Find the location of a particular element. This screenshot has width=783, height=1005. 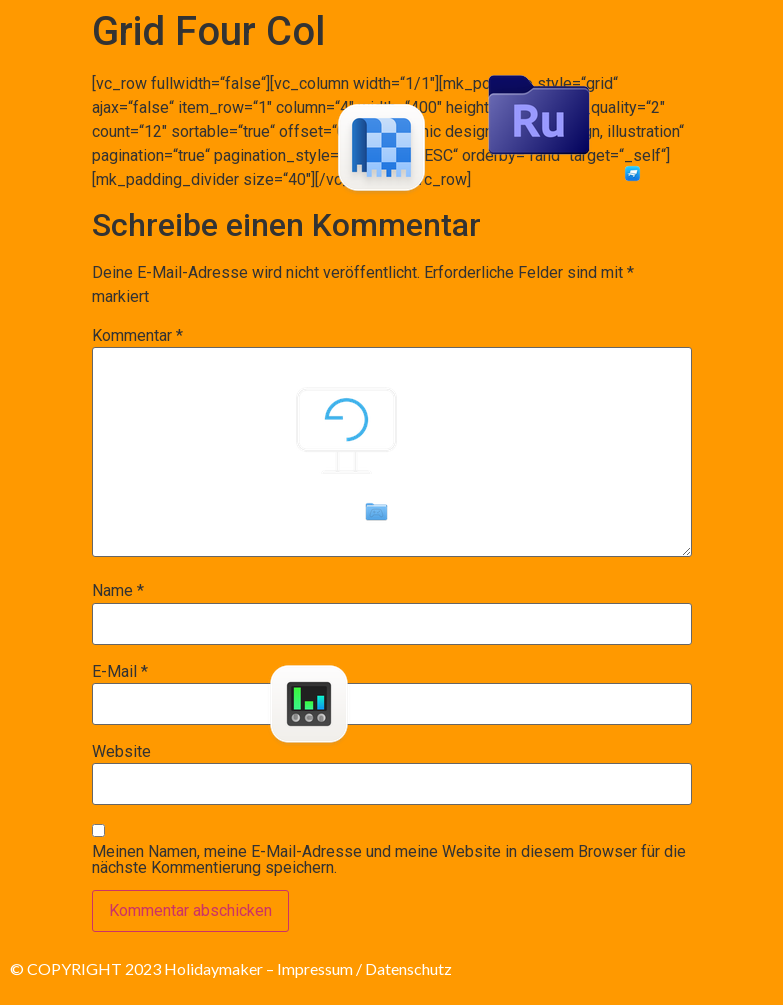

open blockbench 3d modeling application is located at coordinates (632, 173).